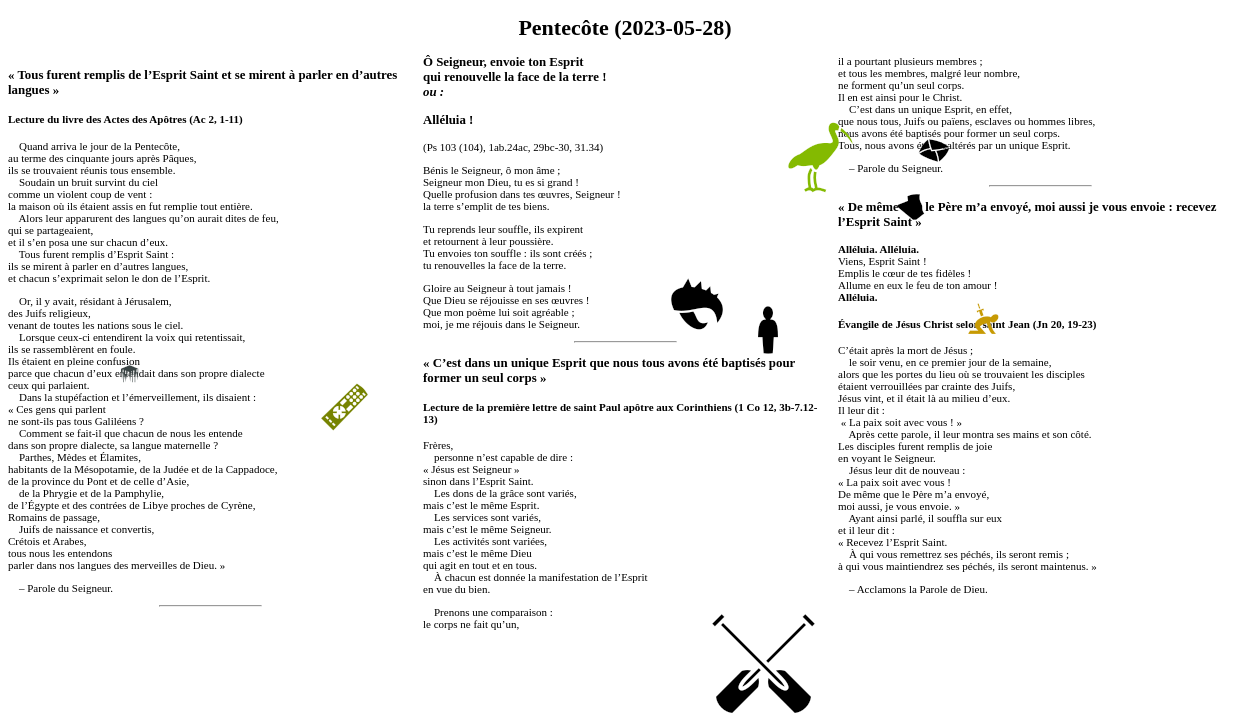  Describe the element at coordinates (344, 406) in the screenshot. I see `access remote control features` at that location.